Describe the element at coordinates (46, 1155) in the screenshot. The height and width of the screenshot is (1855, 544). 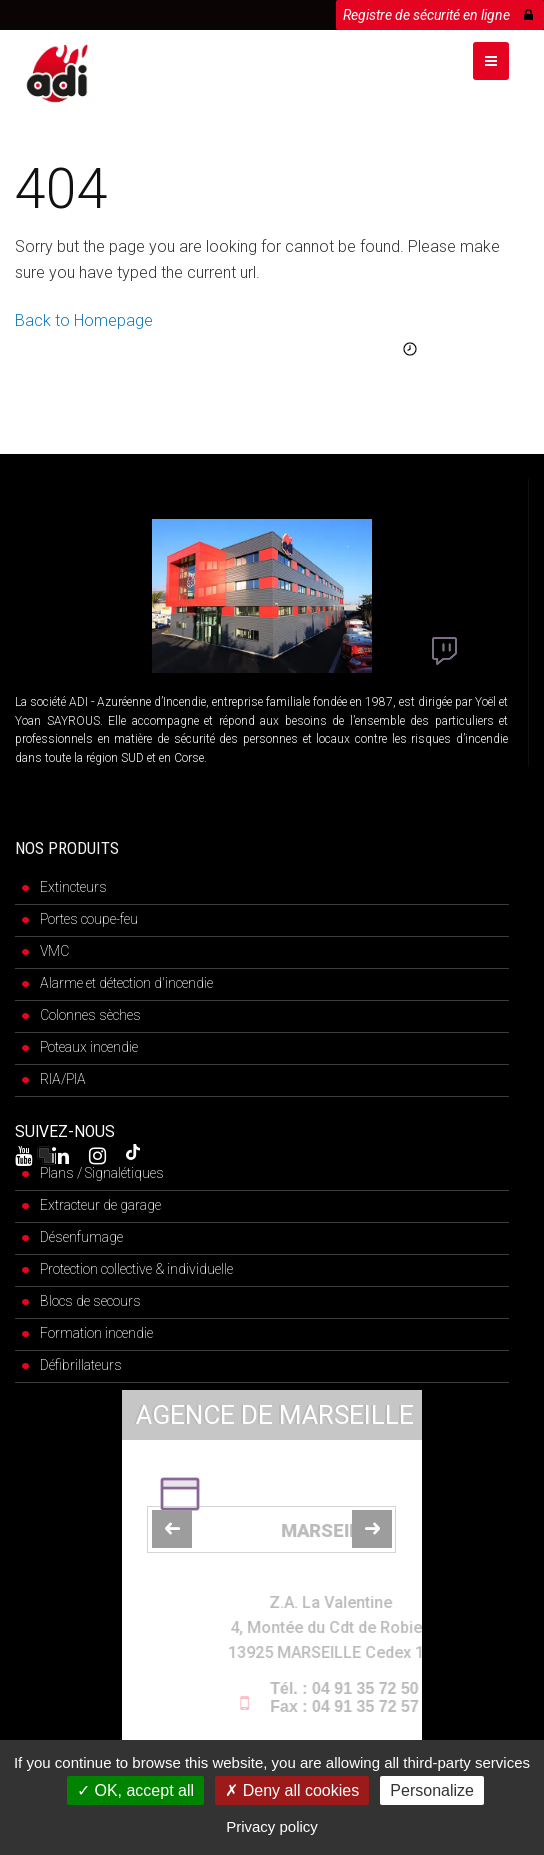
I see `merge or combine selected objects` at that location.